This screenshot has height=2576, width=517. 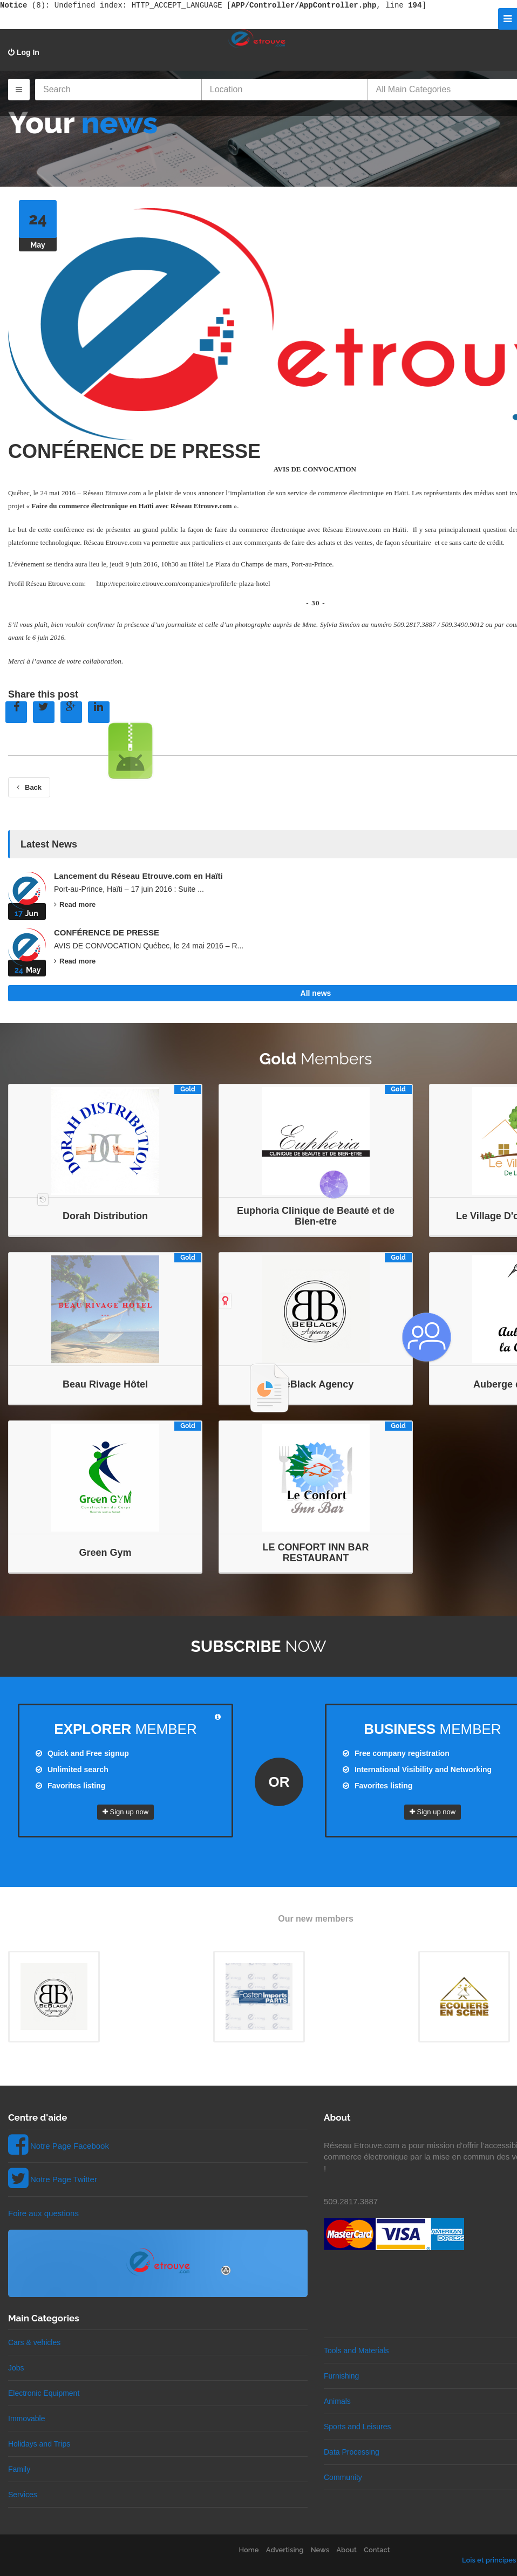 What do you see at coordinates (426, 1337) in the screenshot?
I see `indicates shared or collaborative content` at bounding box center [426, 1337].